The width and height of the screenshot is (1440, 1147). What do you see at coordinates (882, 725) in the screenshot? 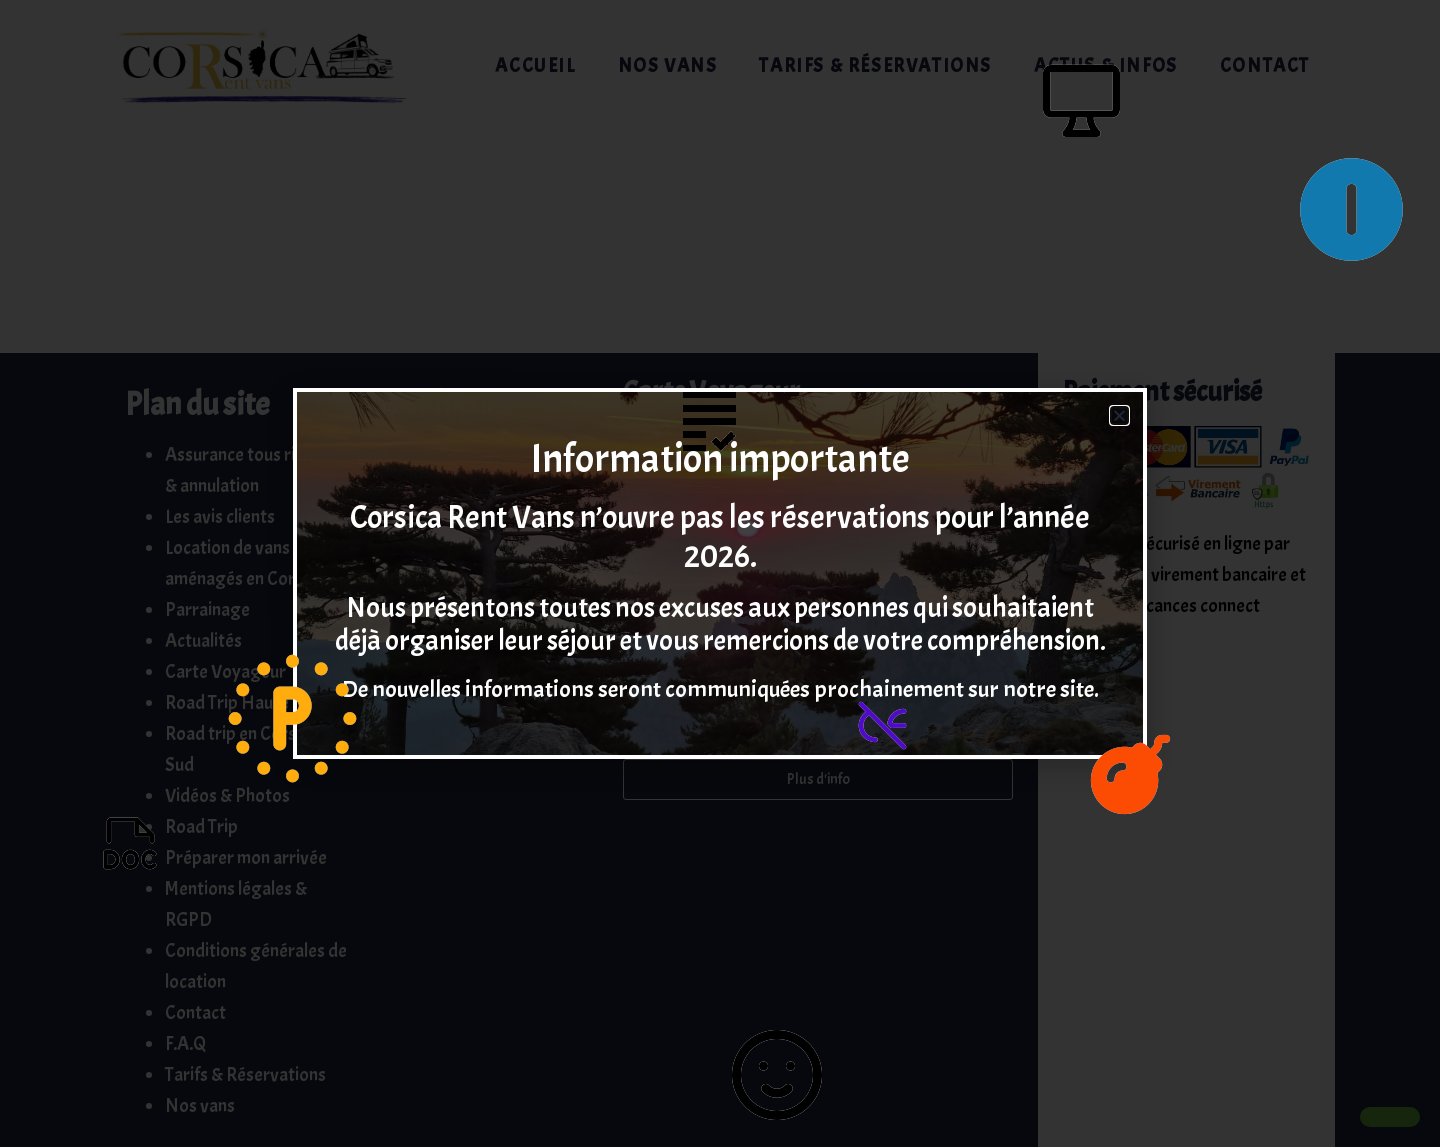
I see `indicates CE certification is disabled or not applicable` at bounding box center [882, 725].